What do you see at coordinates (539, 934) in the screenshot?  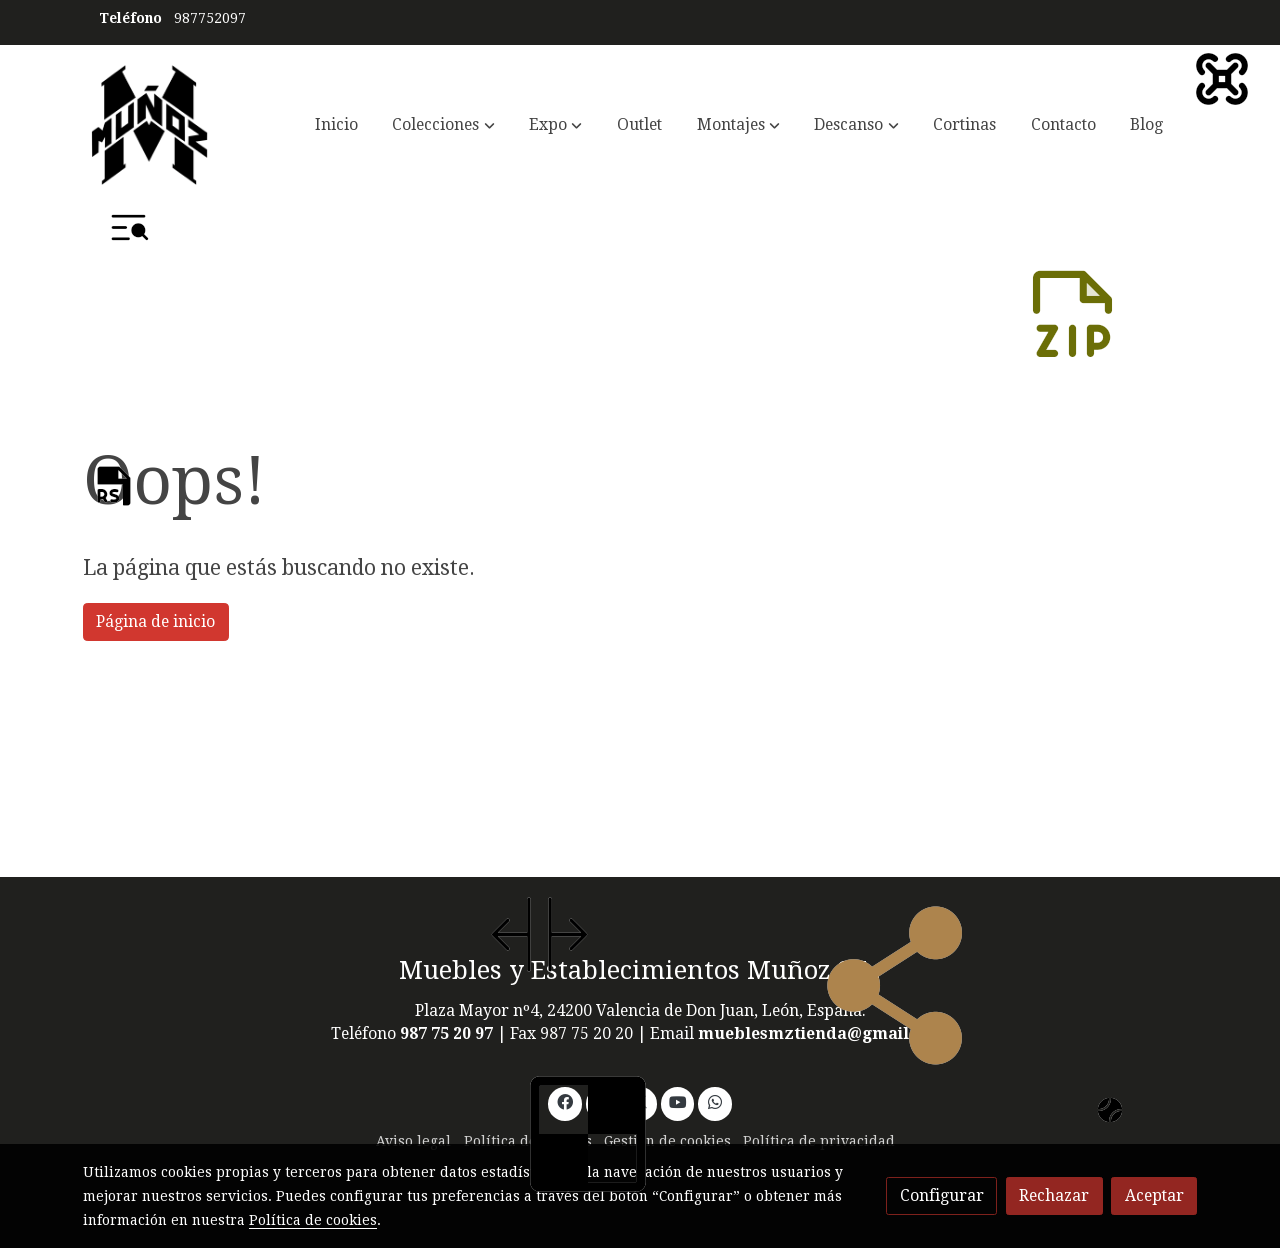 I see `split view horizontally` at bounding box center [539, 934].